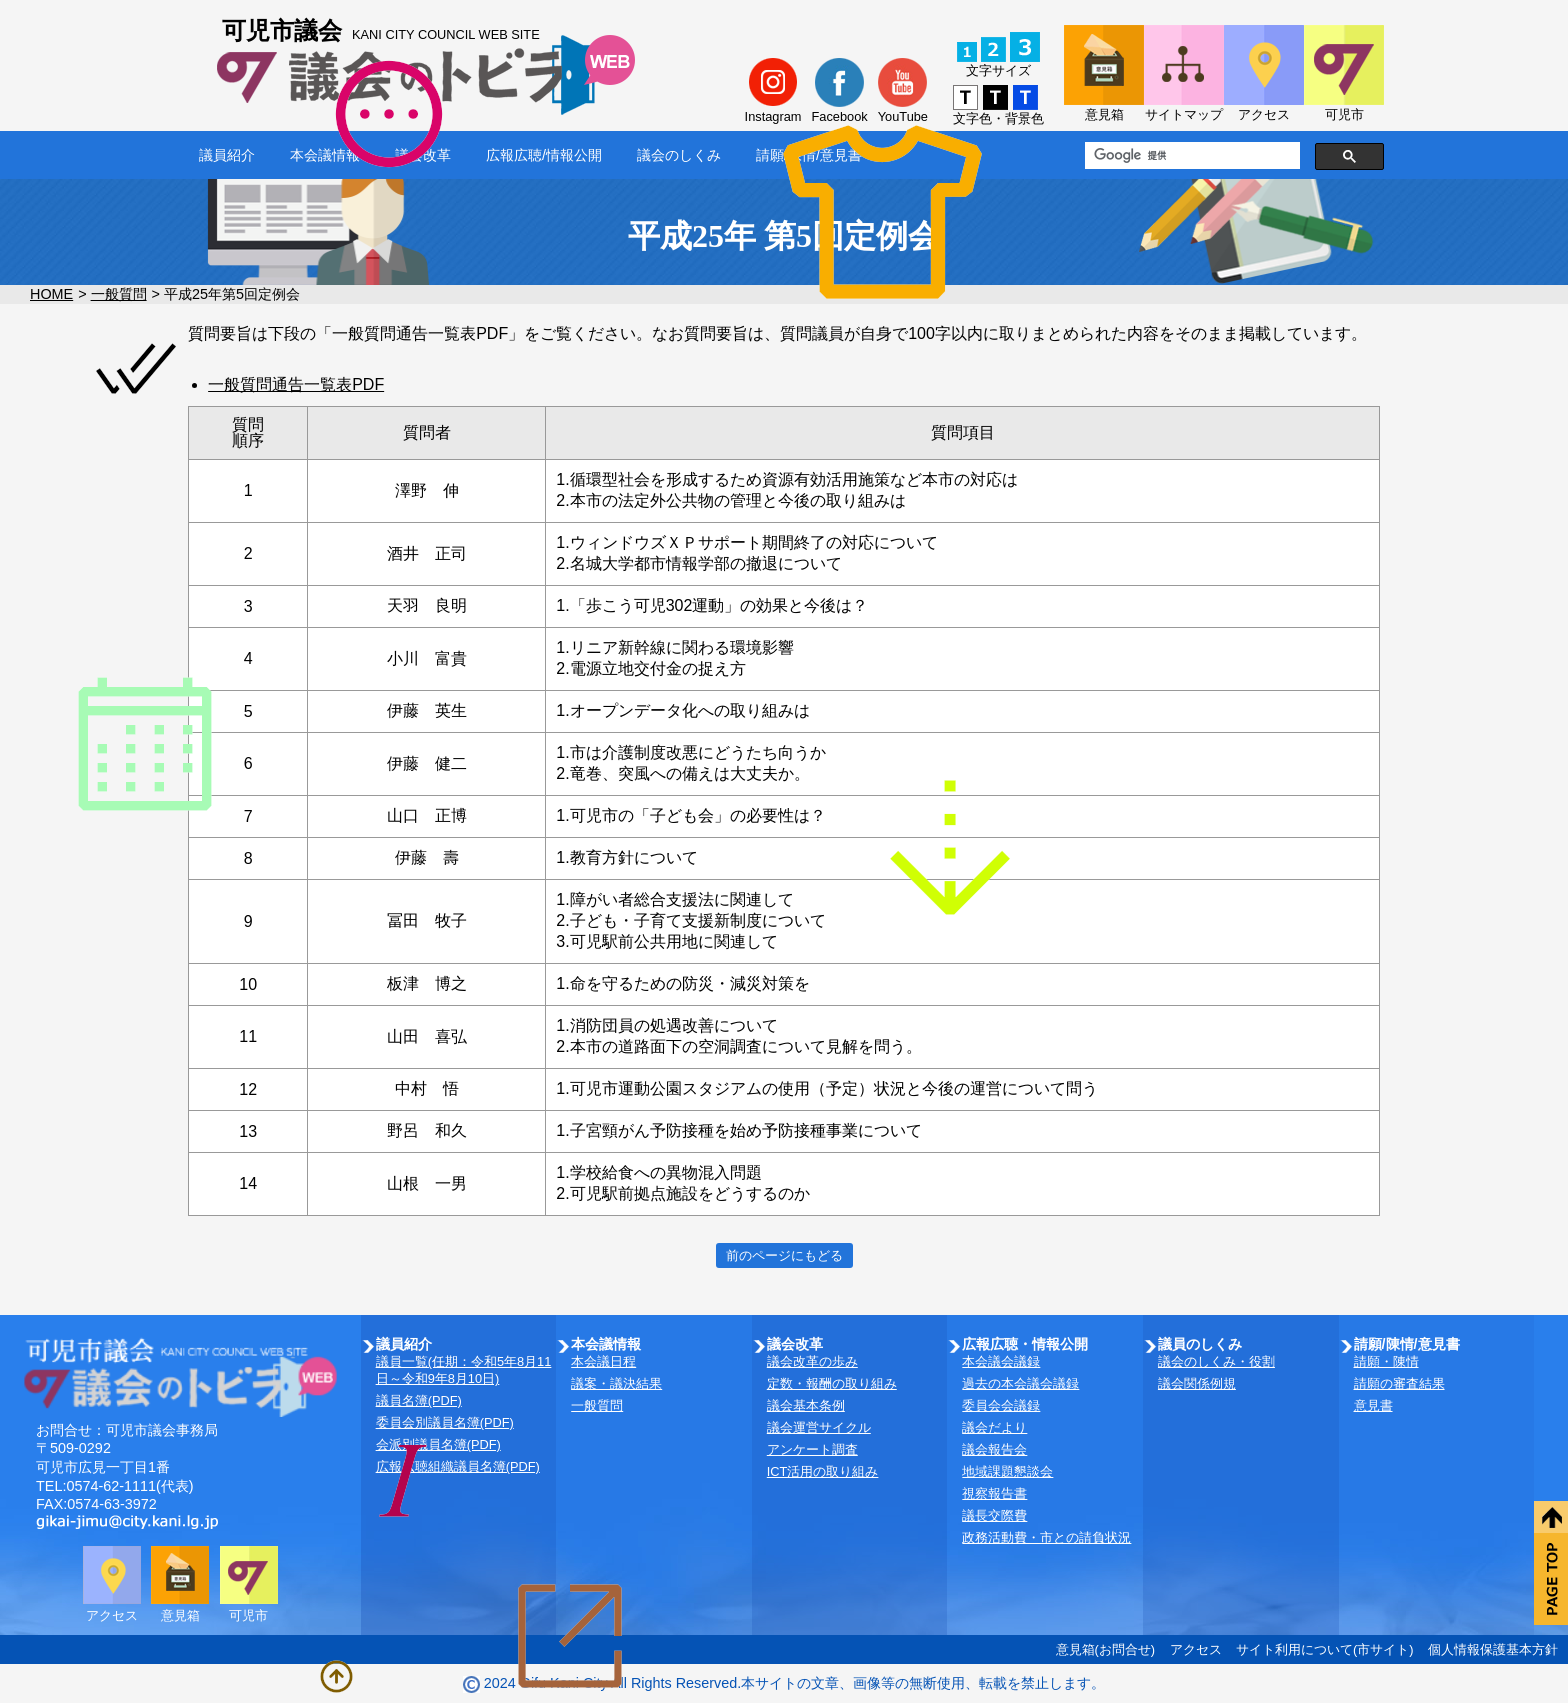  I want to click on scroll to top of page, so click(336, 1676).